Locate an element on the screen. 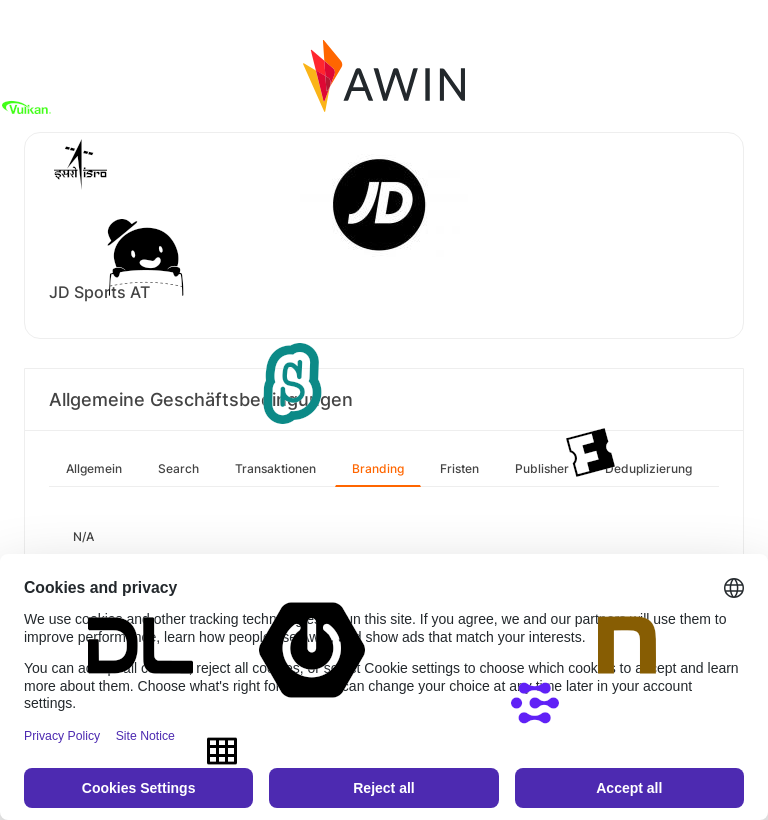 This screenshot has width=768, height=820. link to ISRO (Indian Space Research Organisation) website is located at coordinates (80, 164).